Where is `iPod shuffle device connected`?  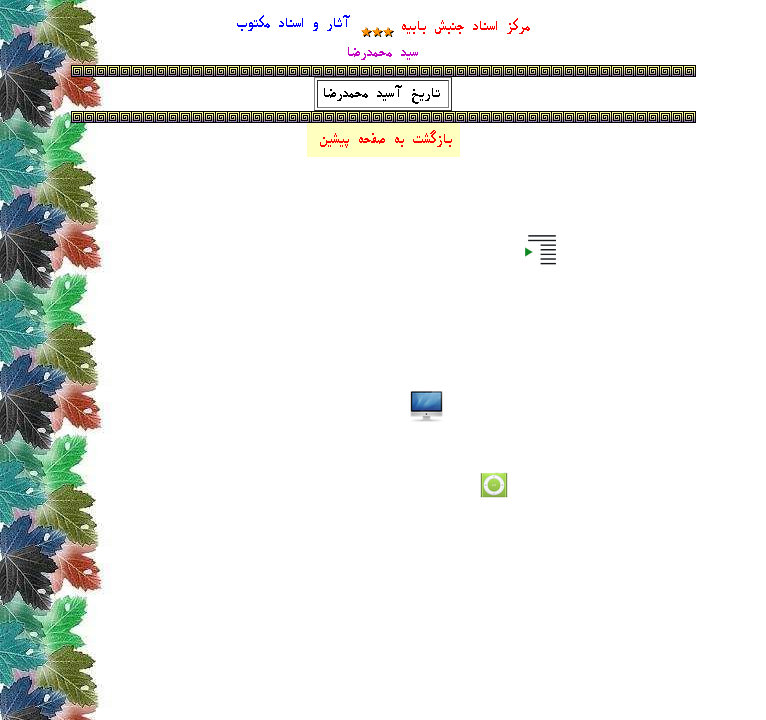
iPod shuffle device connected is located at coordinates (494, 485).